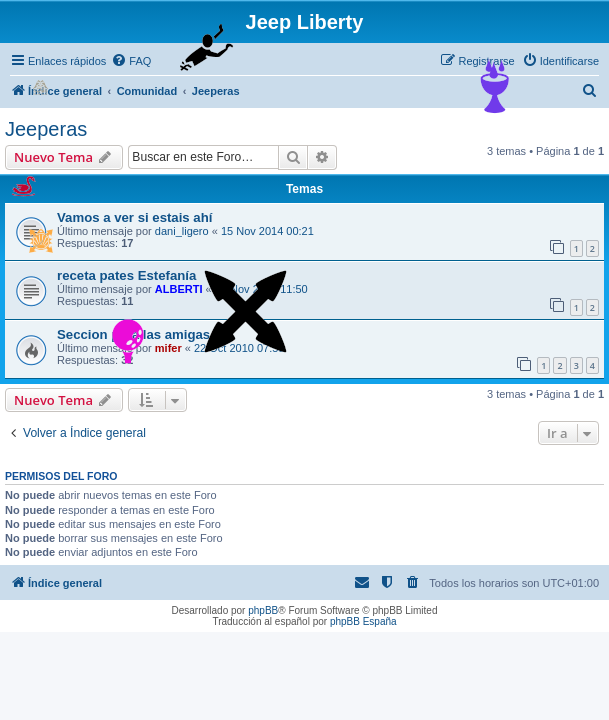  What do you see at coordinates (128, 341) in the screenshot?
I see `access golf game or mini-golf feature` at bounding box center [128, 341].